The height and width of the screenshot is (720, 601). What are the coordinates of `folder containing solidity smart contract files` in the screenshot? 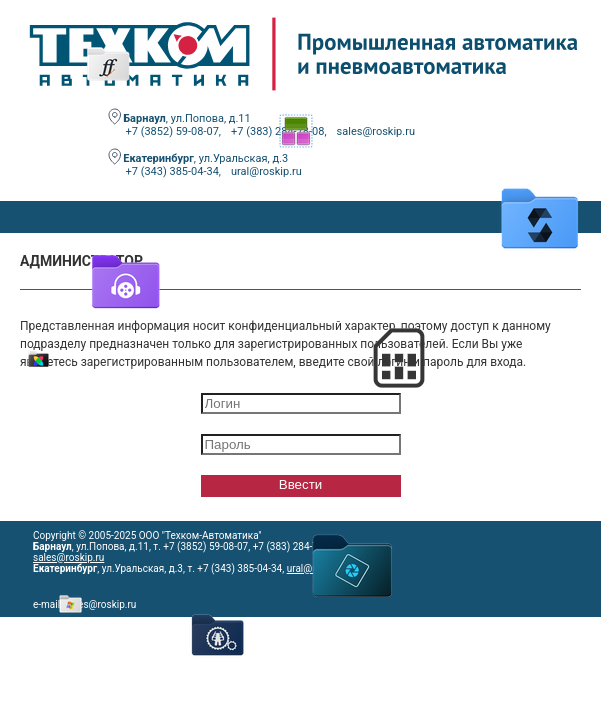 It's located at (539, 220).